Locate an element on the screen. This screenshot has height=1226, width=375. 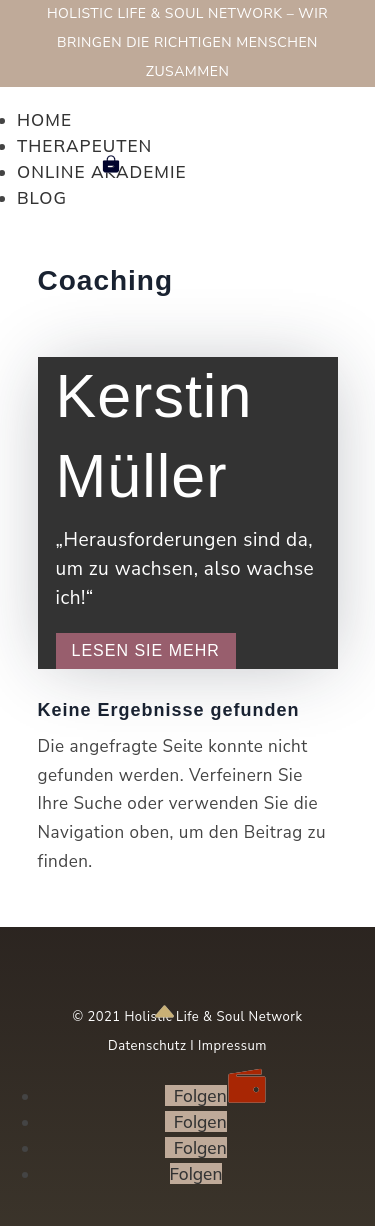
access your wallet or payment methods is located at coordinates (247, 1087).